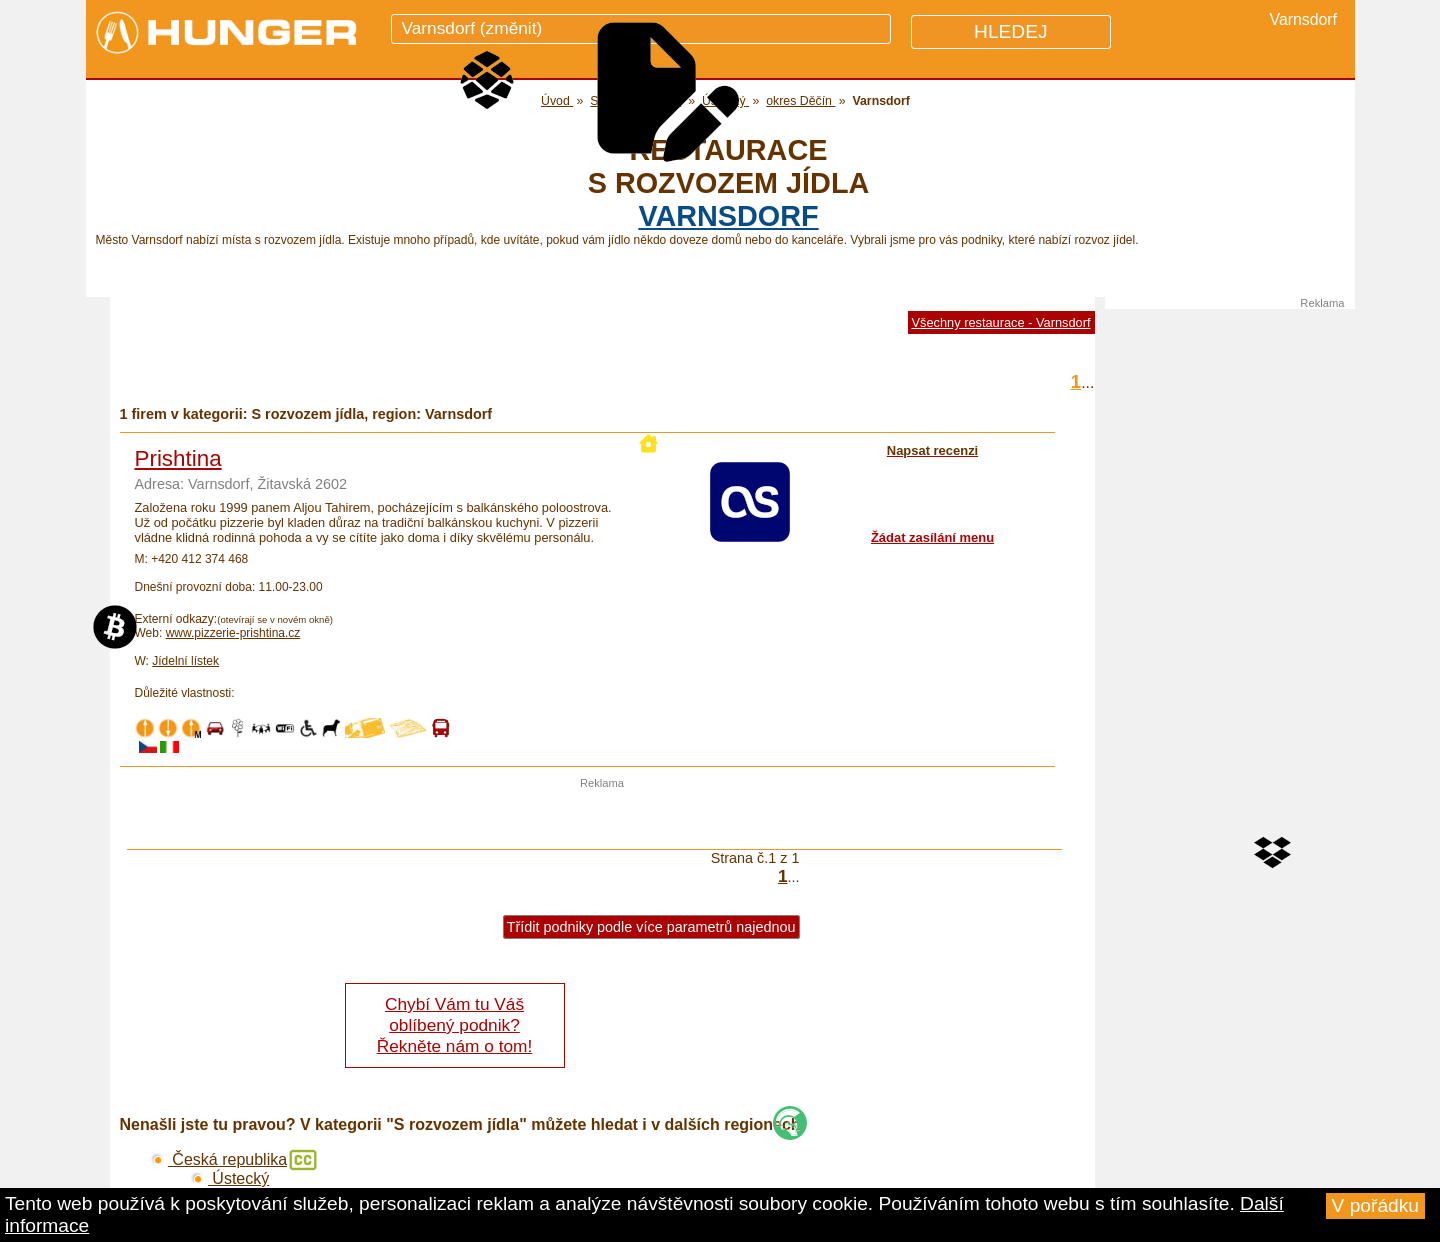 This screenshot has width=1440, height=1242. I want to click on RedwoodJS framework logo, so click(487, 80).